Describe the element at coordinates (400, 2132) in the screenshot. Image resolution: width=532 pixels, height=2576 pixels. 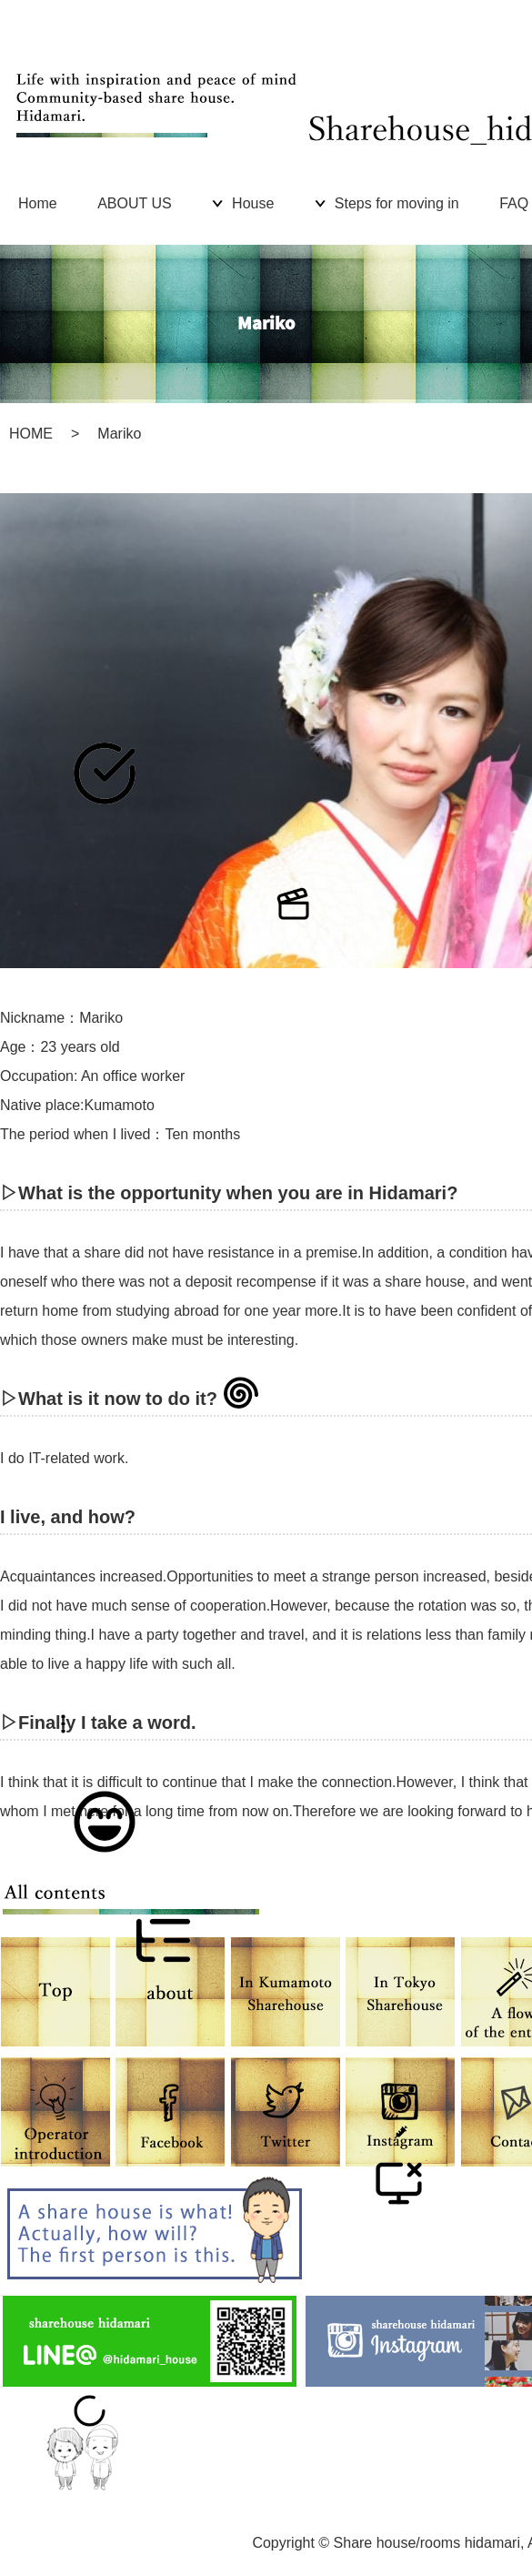
I see `access medical or health-related features` at that location.